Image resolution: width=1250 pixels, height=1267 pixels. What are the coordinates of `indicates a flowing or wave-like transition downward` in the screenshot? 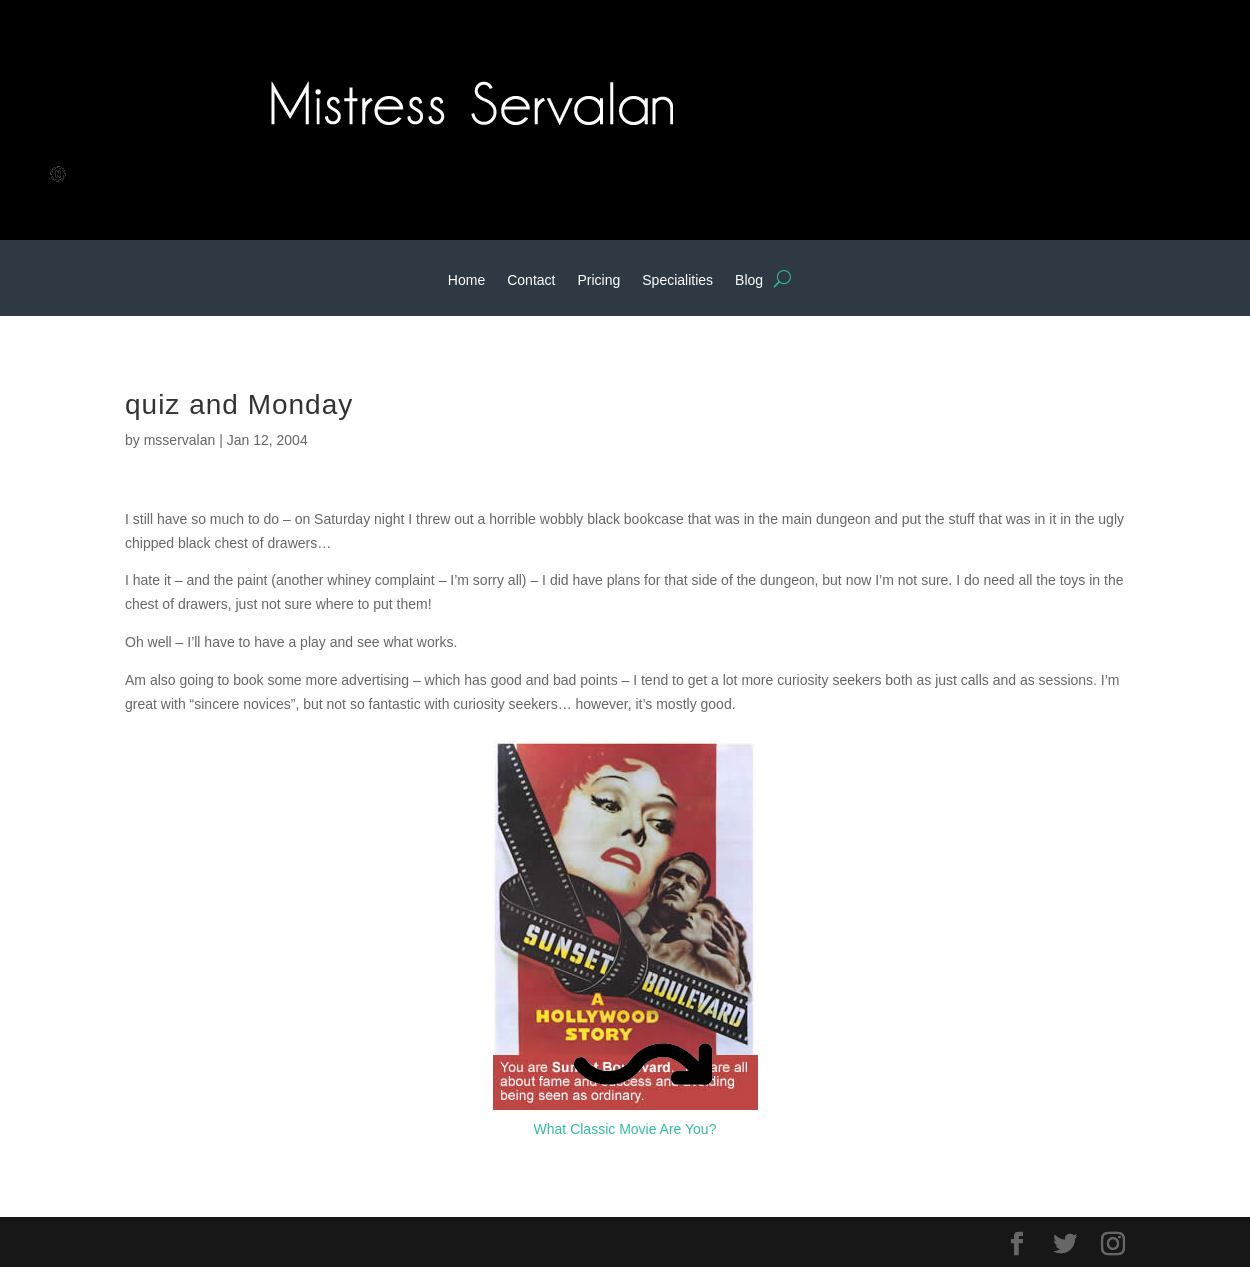 It's located at (643, 1064).